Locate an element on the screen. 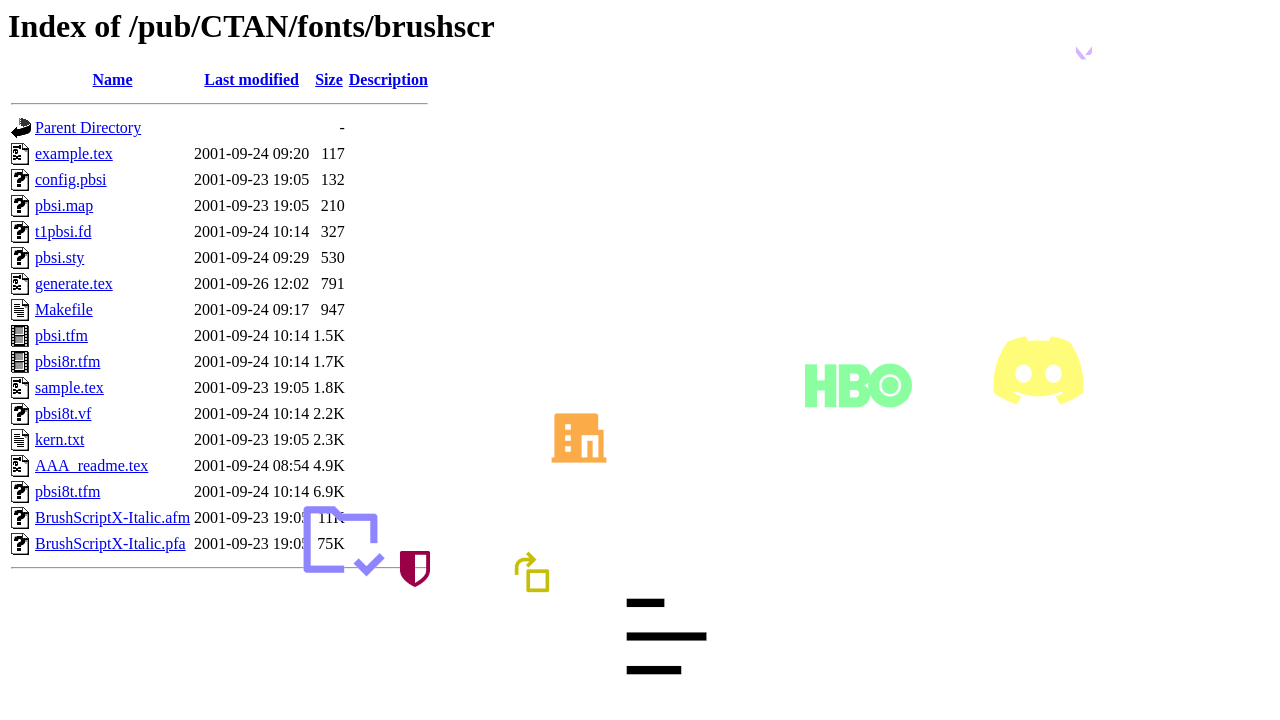  rotate element clockwise is located at coordinates (532, 573).